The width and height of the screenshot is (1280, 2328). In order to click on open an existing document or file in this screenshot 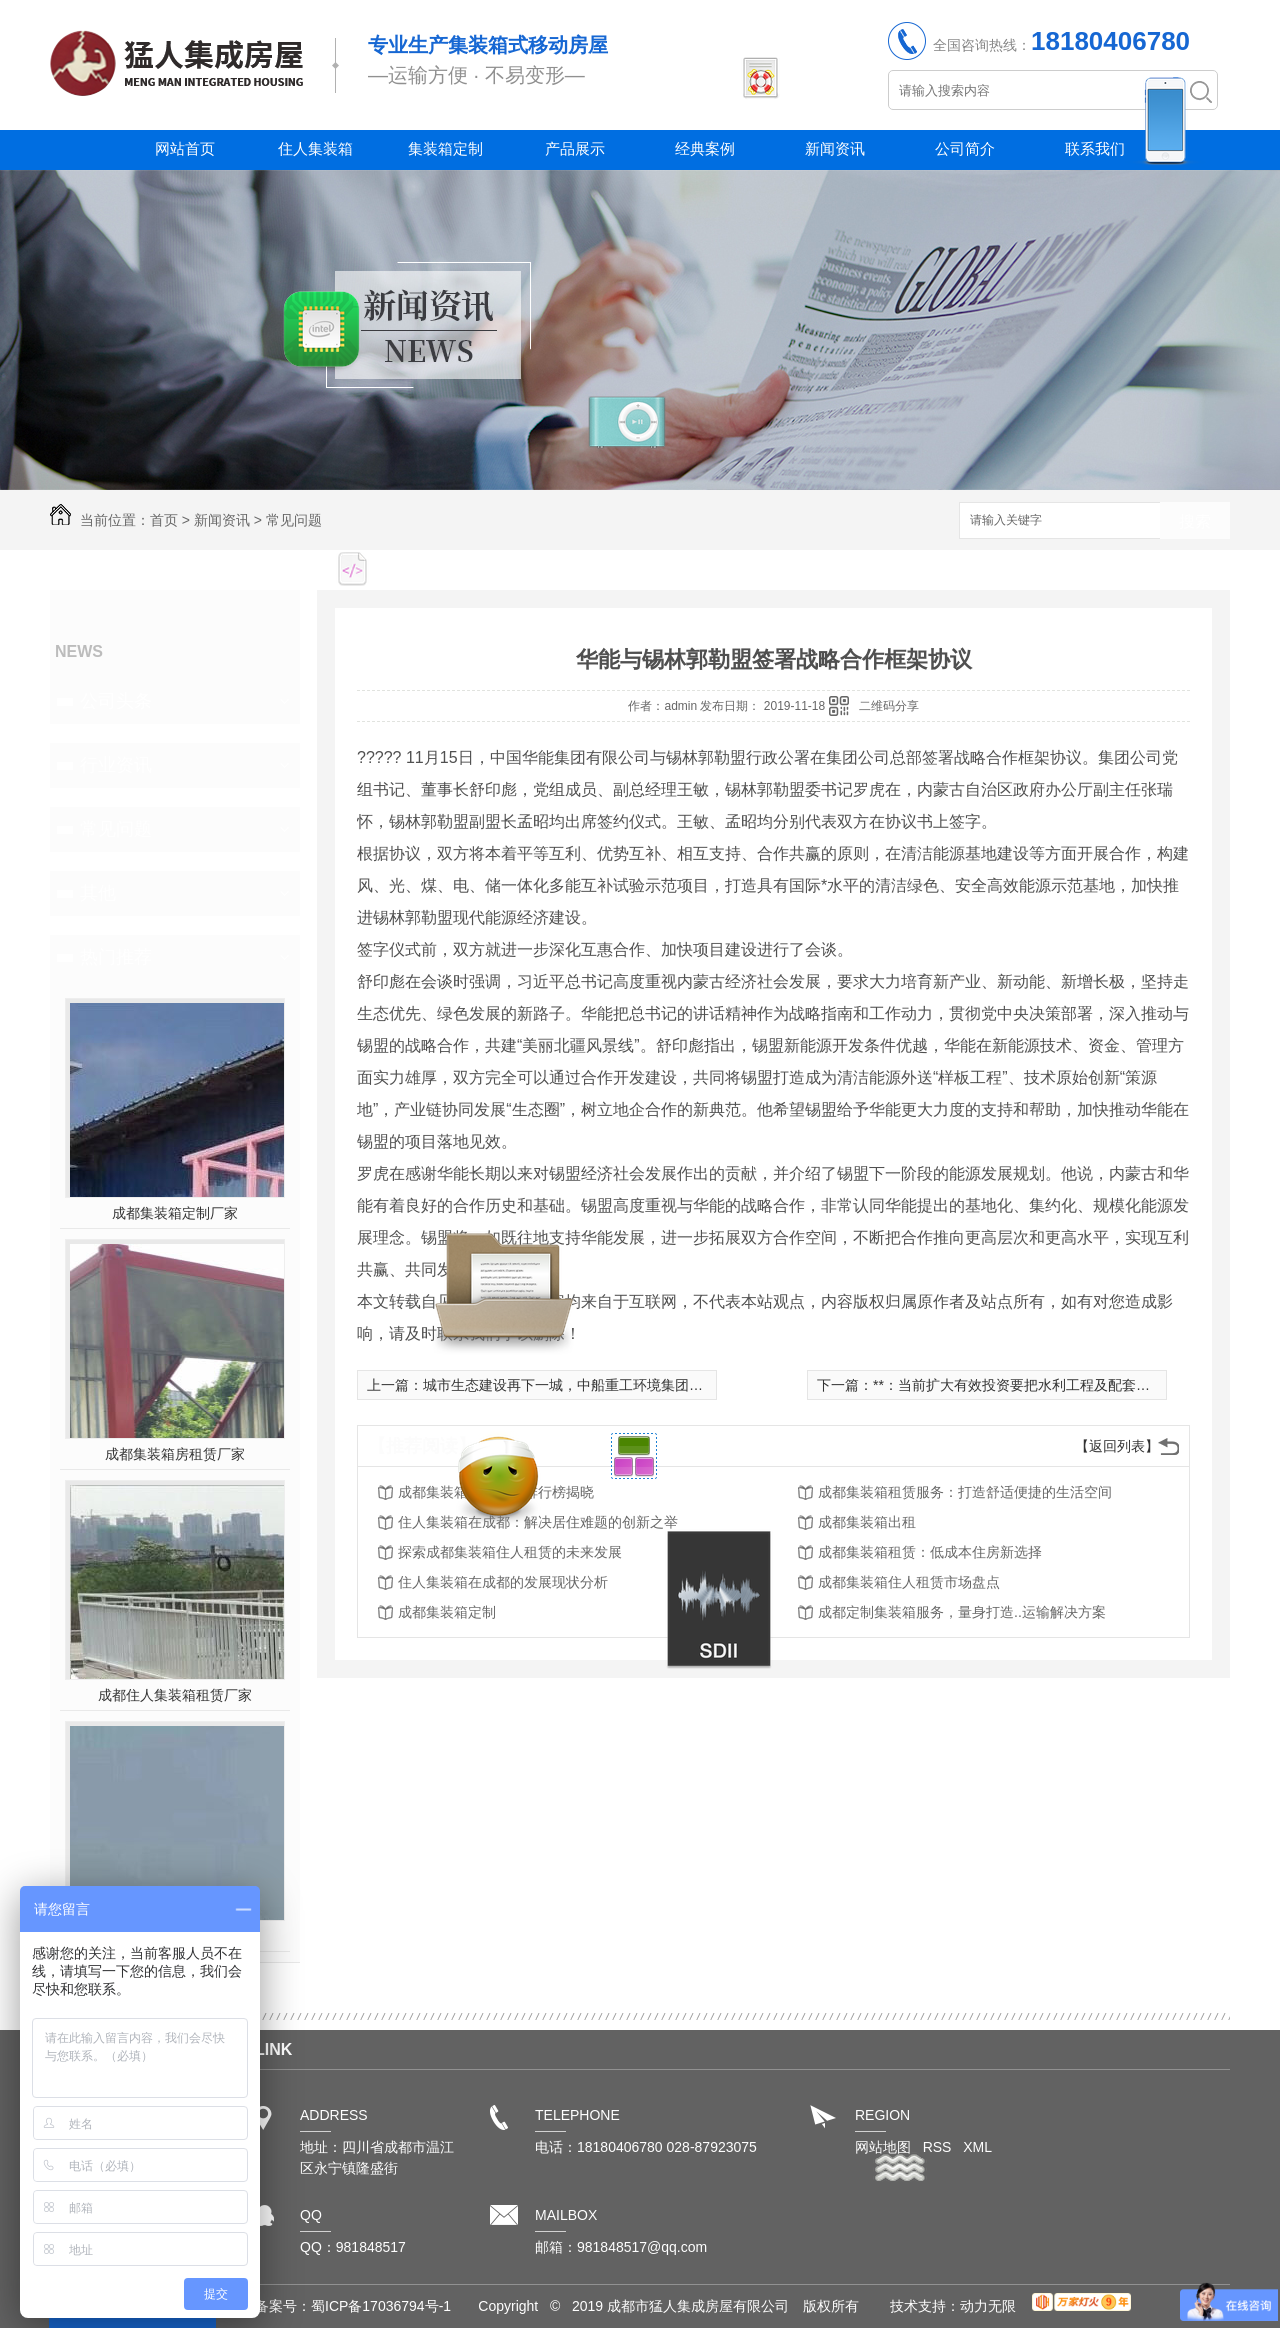, I will do `click(503, 1292)`.